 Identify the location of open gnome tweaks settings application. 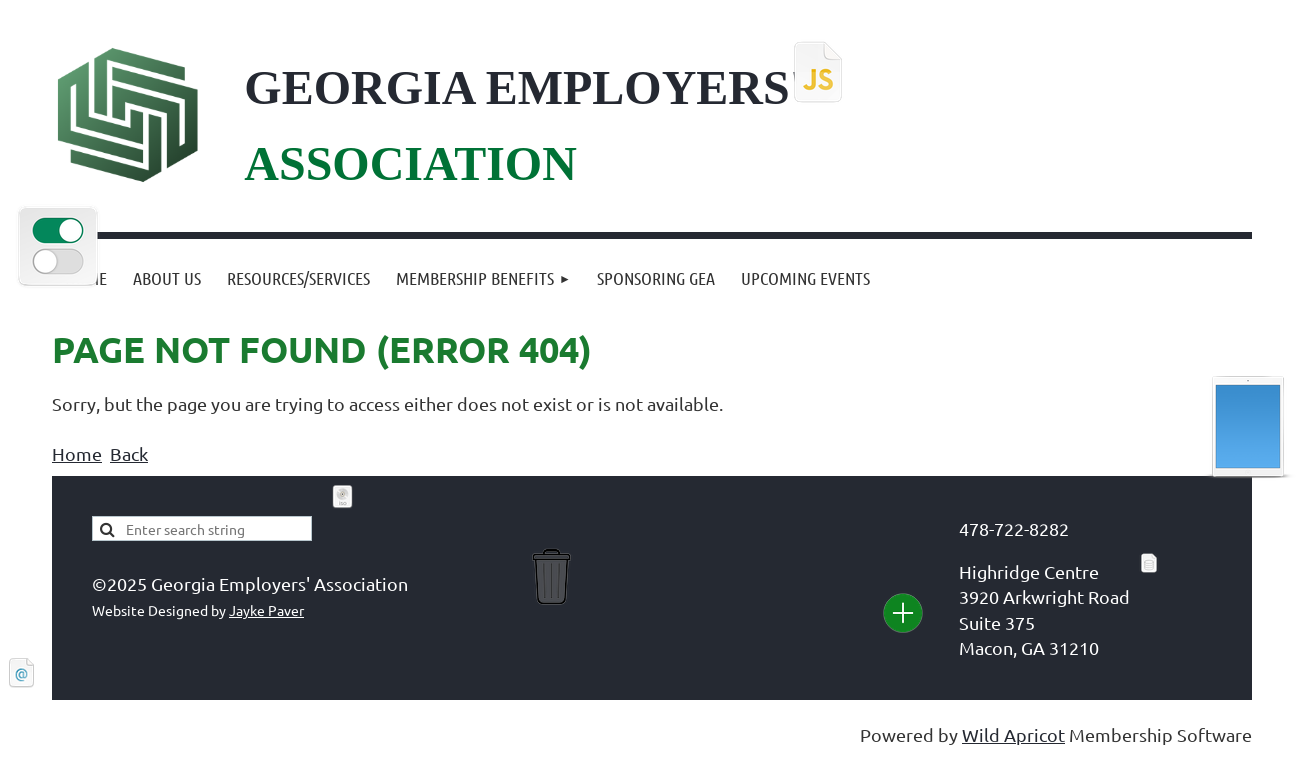
(58, 246).